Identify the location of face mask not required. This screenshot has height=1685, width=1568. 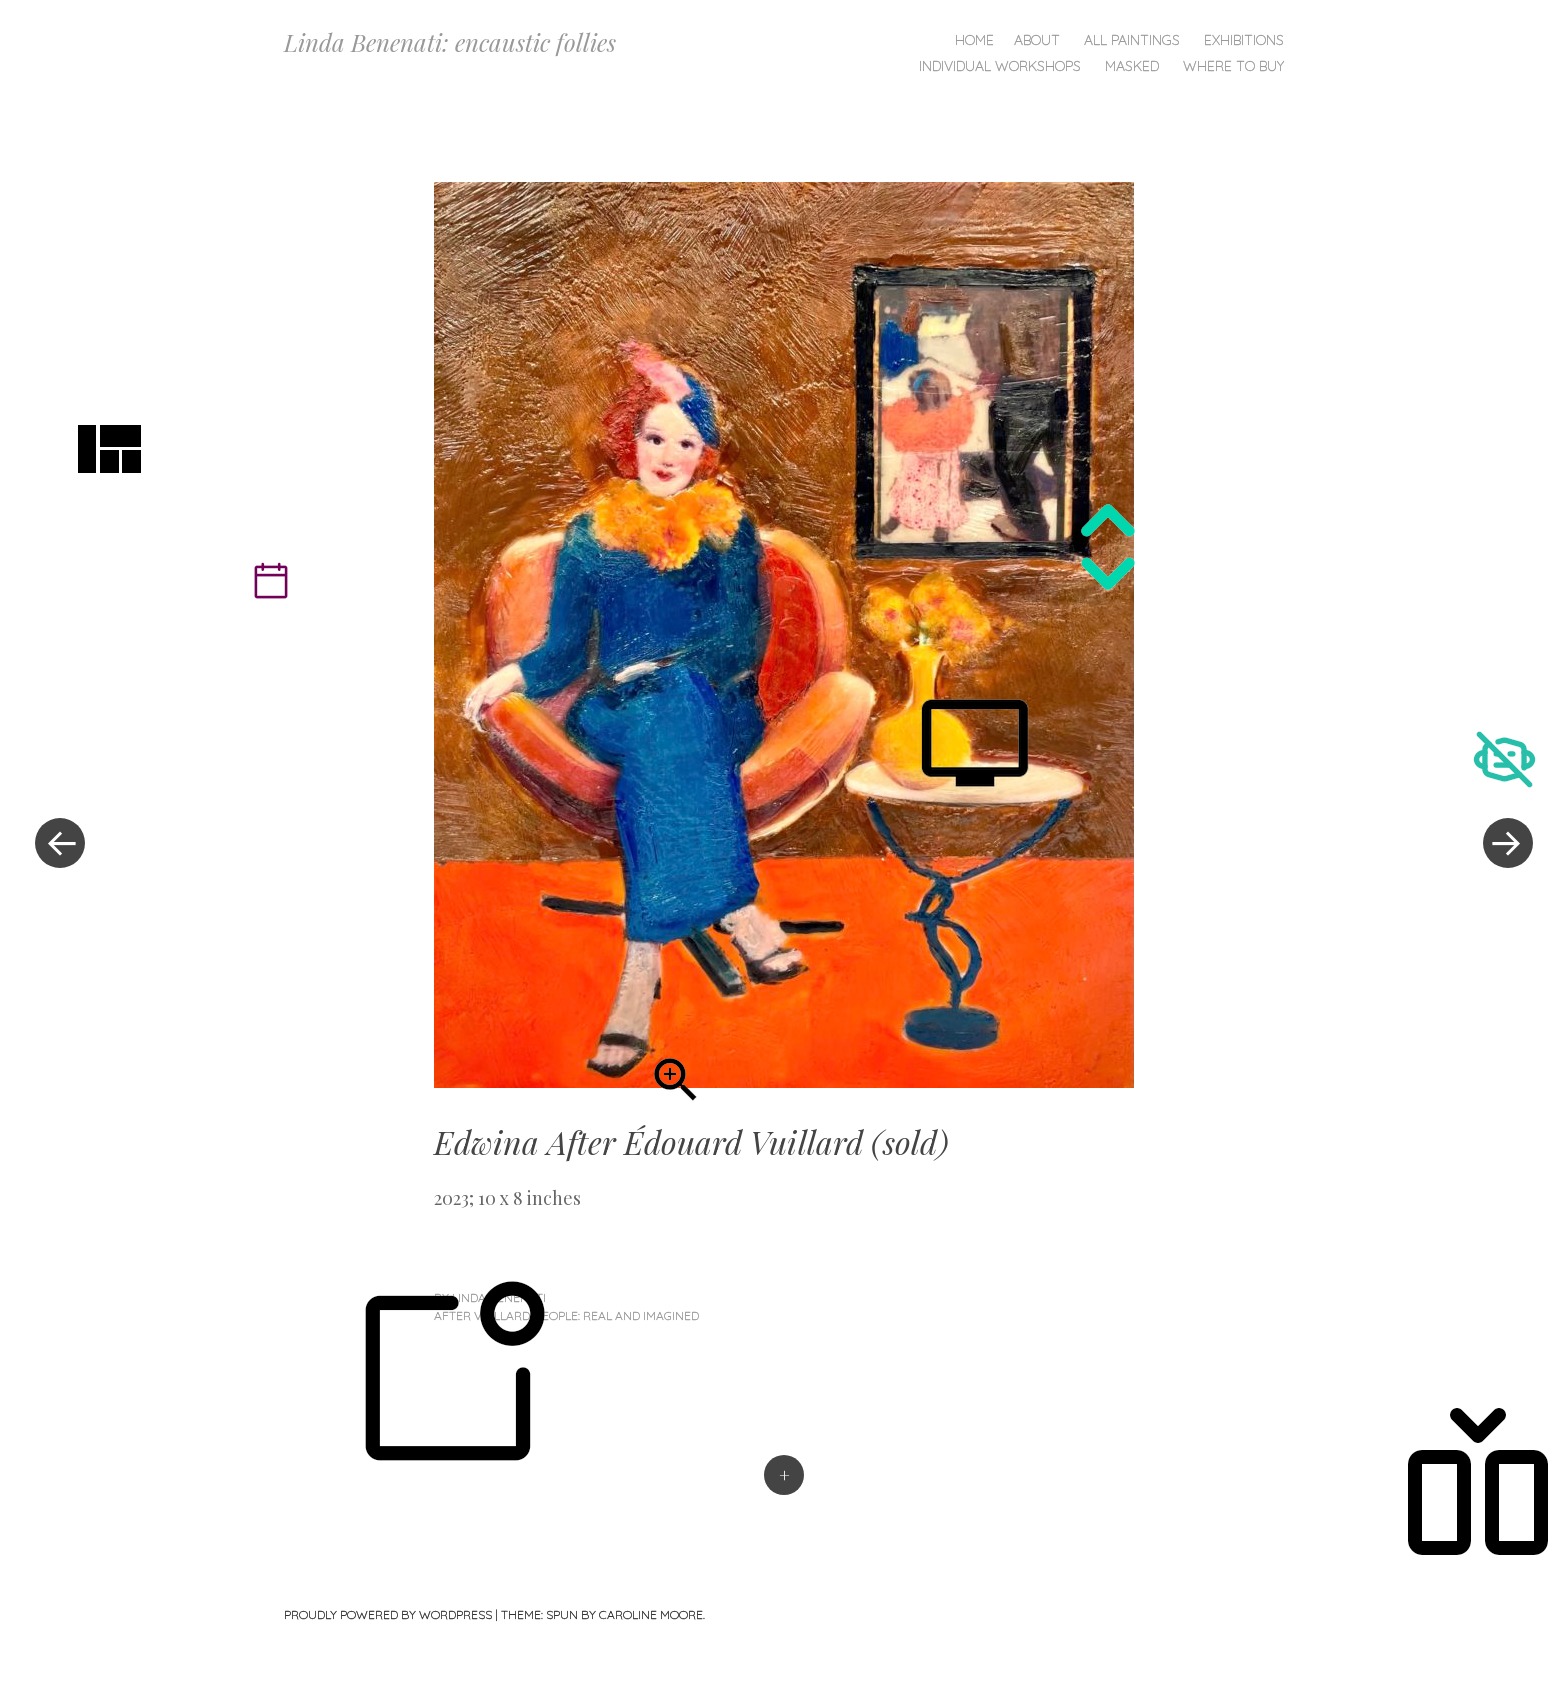
(1504, 759).